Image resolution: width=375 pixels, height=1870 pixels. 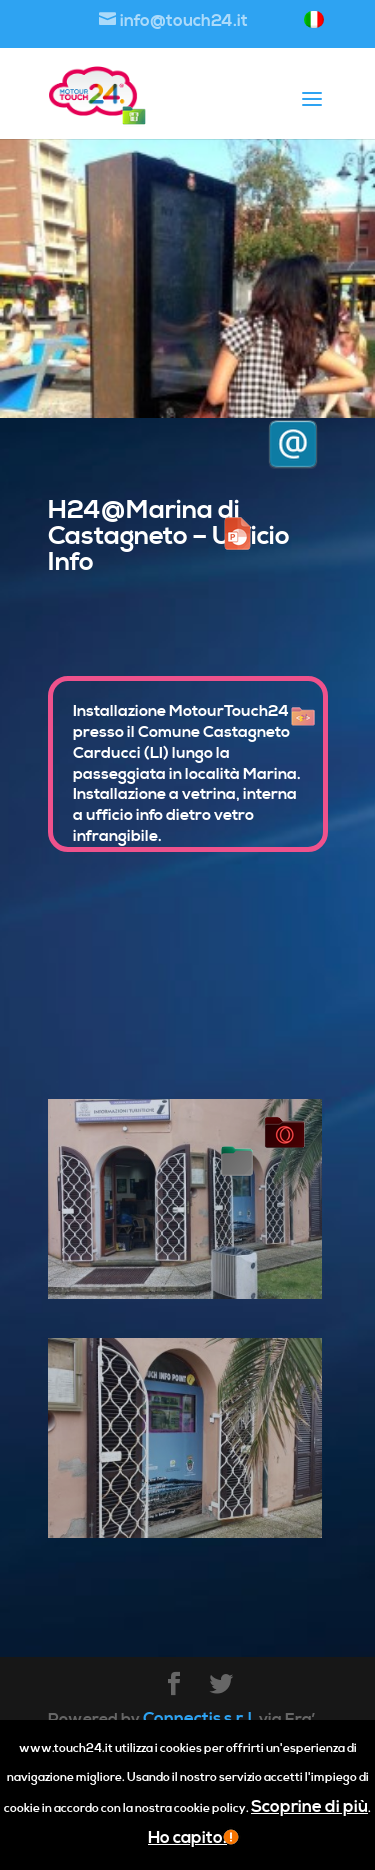 I want to click on open Opera GX browser files folder, so click(x=284, y=1133).